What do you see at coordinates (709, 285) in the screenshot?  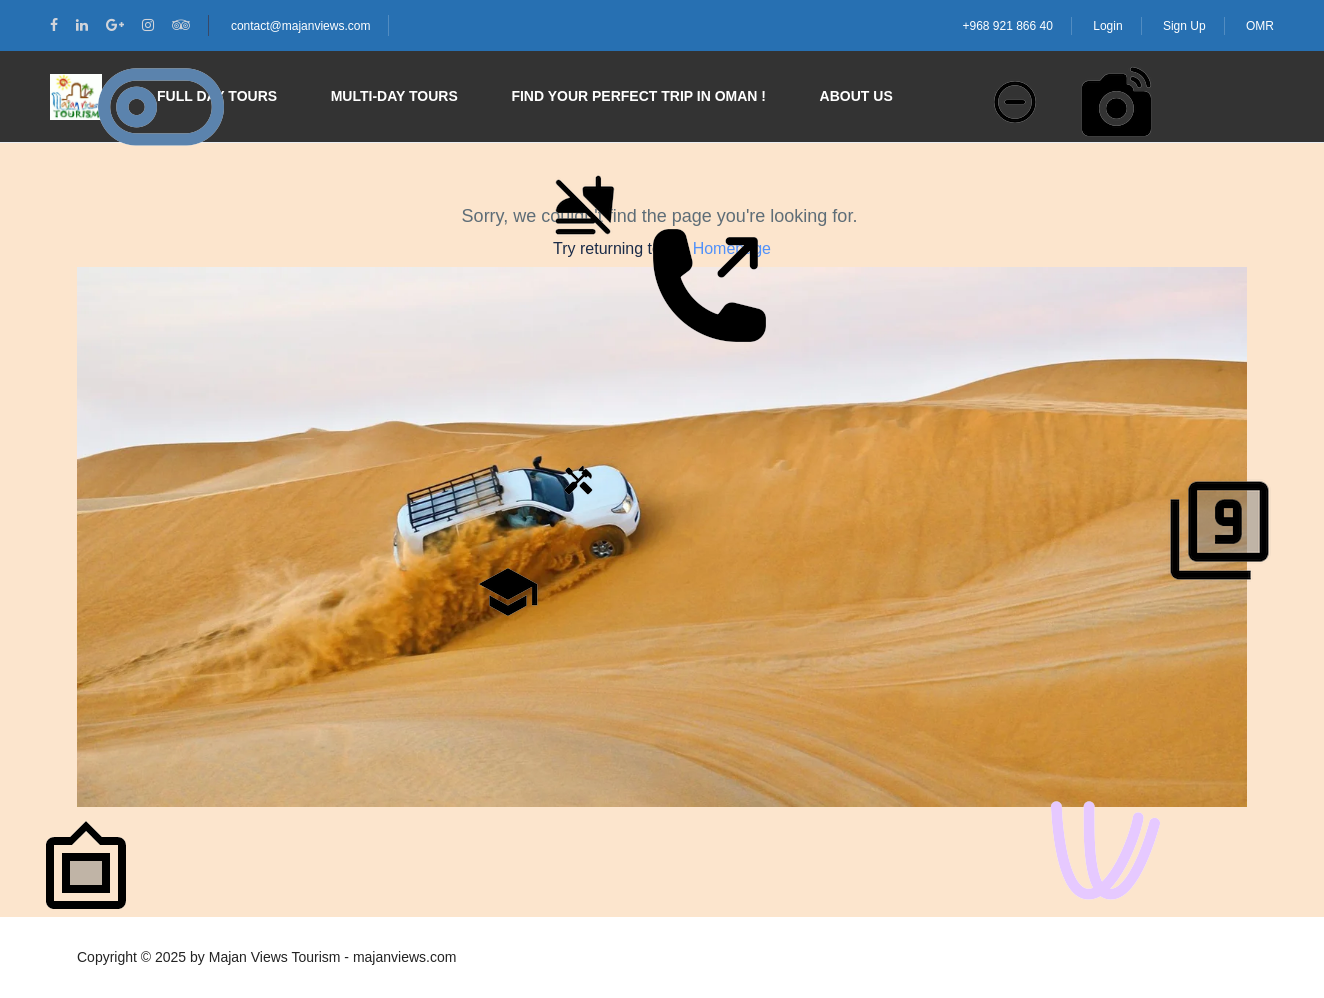 I see `make an outgoing call` at bounding box center [709, 285].